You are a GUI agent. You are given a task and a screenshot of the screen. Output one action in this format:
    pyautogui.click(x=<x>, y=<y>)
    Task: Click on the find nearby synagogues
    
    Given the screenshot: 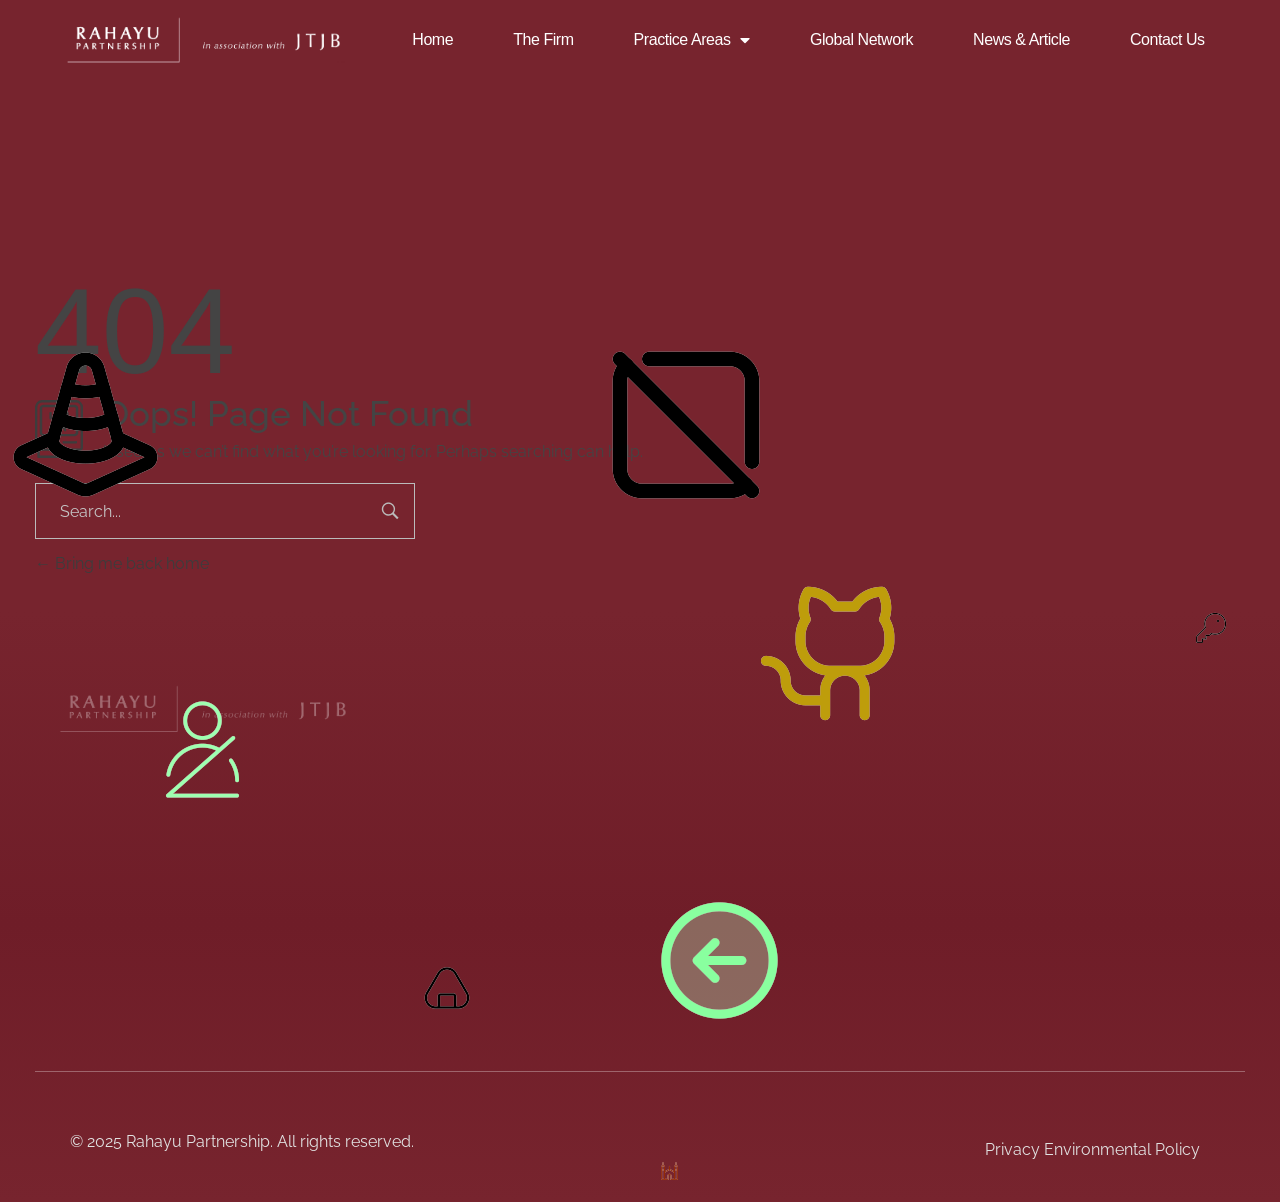 What is the action you would take?
    pyautogui.click(x=669, y=1171)
    